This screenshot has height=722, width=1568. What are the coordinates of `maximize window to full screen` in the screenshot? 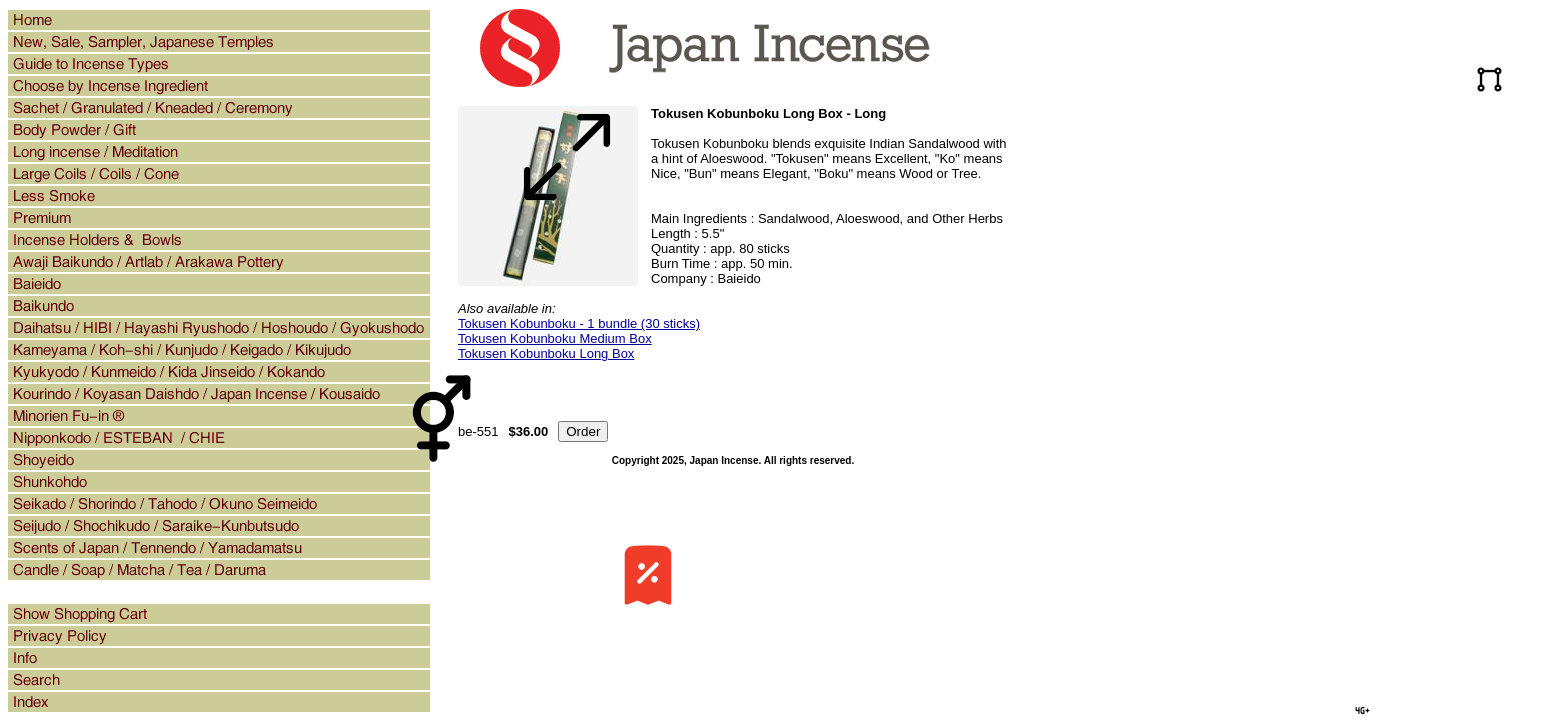 It's located at (567, 157).